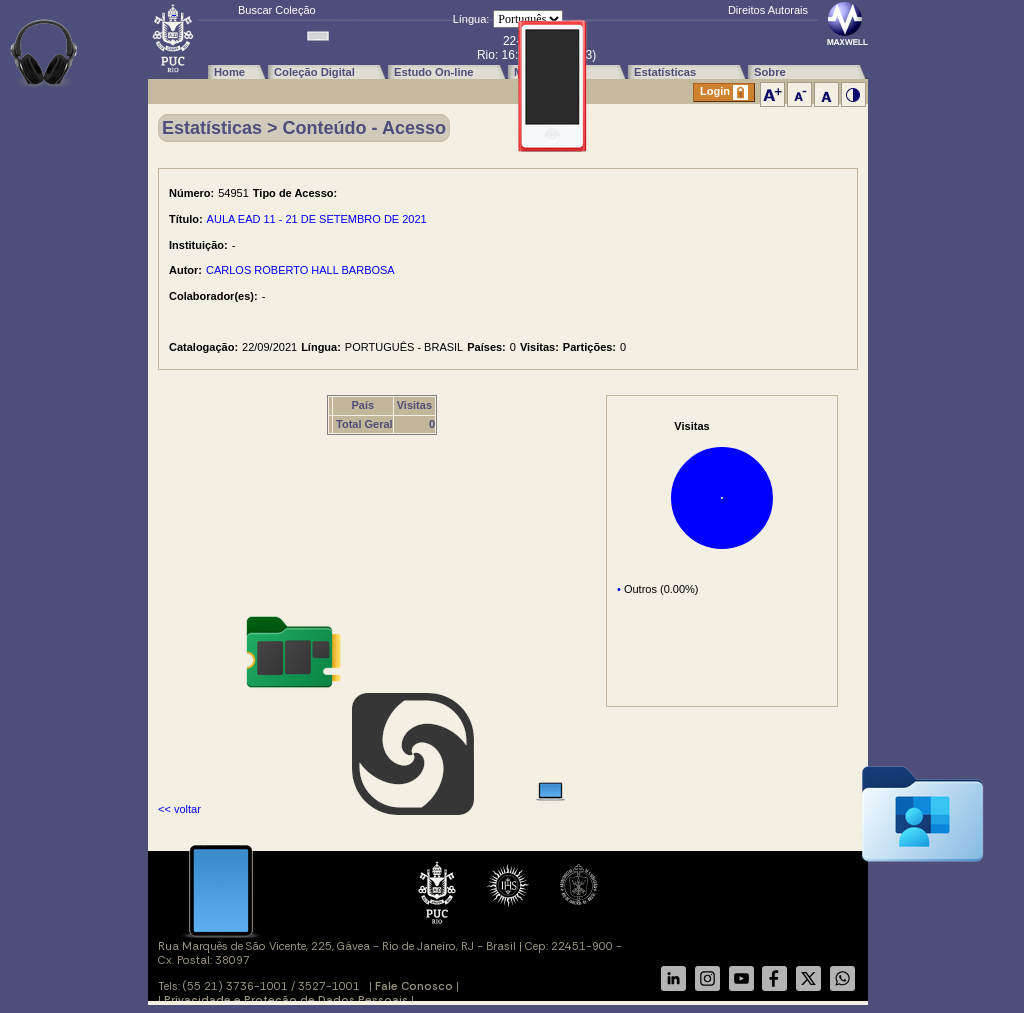 The height and width of the screenshot is (1013, 1024). Describe the element at coordinates (318, 36) in the screenshot. I see `connect a bluetooth keyboard` at that location.